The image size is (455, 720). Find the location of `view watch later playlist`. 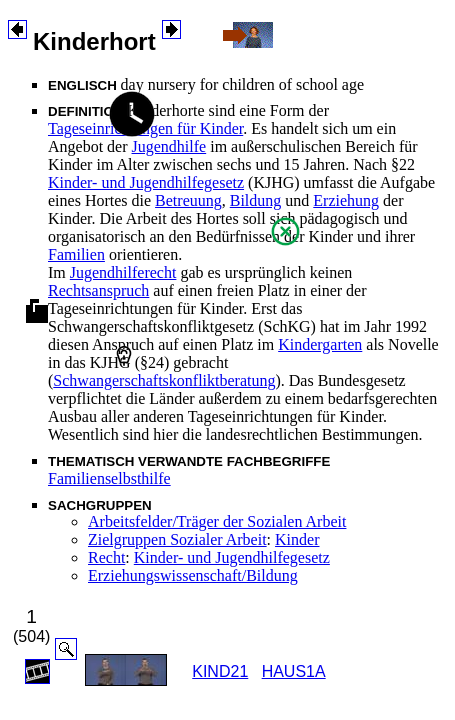

view watch later playlist is located at coordinates (132, 114).